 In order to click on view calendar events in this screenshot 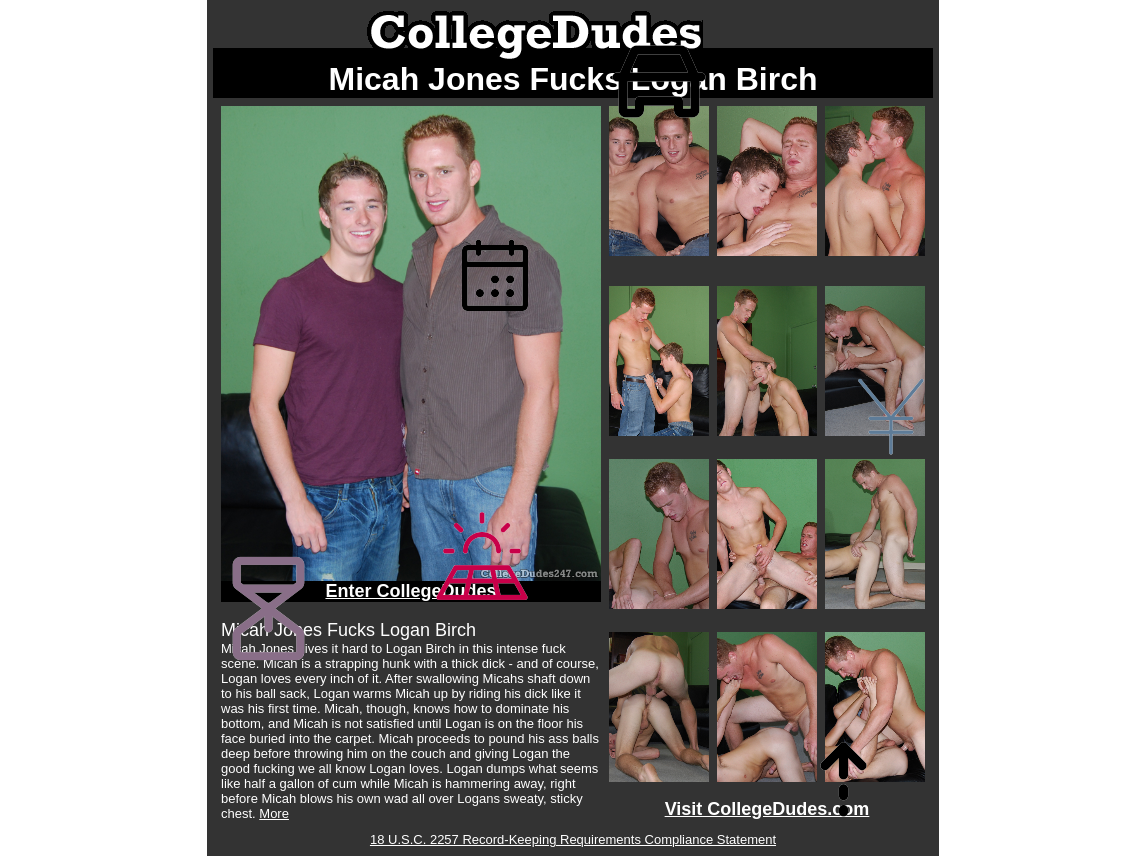, I will do `click(495, 278)`.